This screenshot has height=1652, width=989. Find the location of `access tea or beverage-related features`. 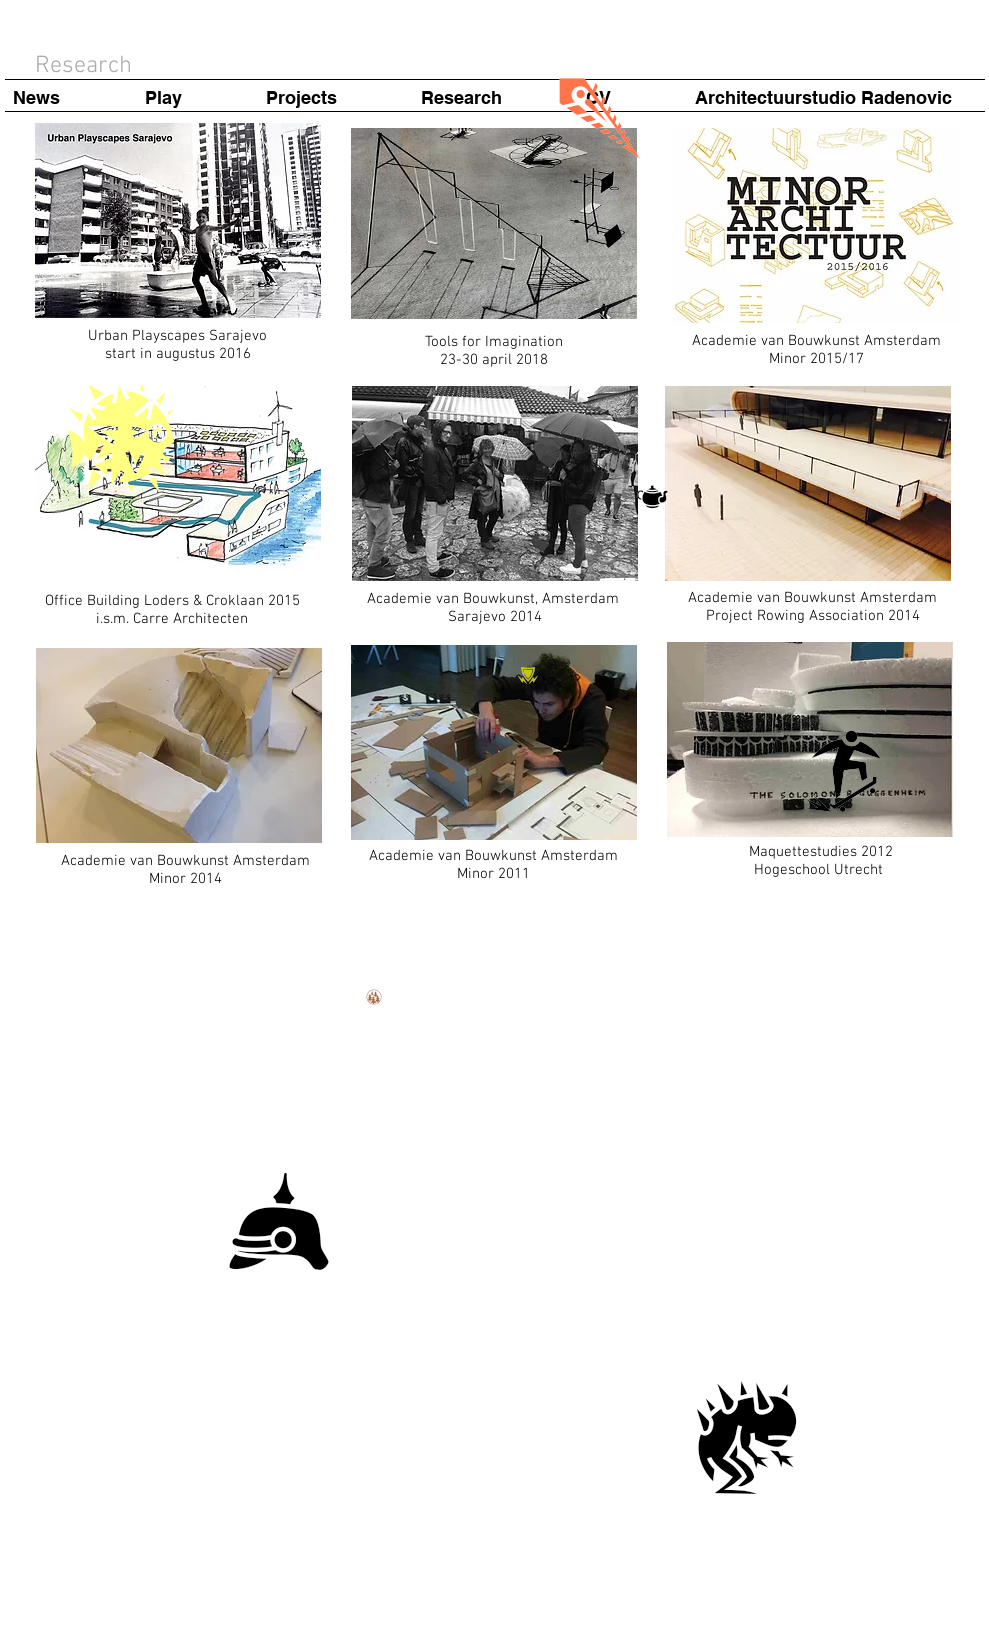

access tea or beverage-related features is located at coordinates (652, 496).